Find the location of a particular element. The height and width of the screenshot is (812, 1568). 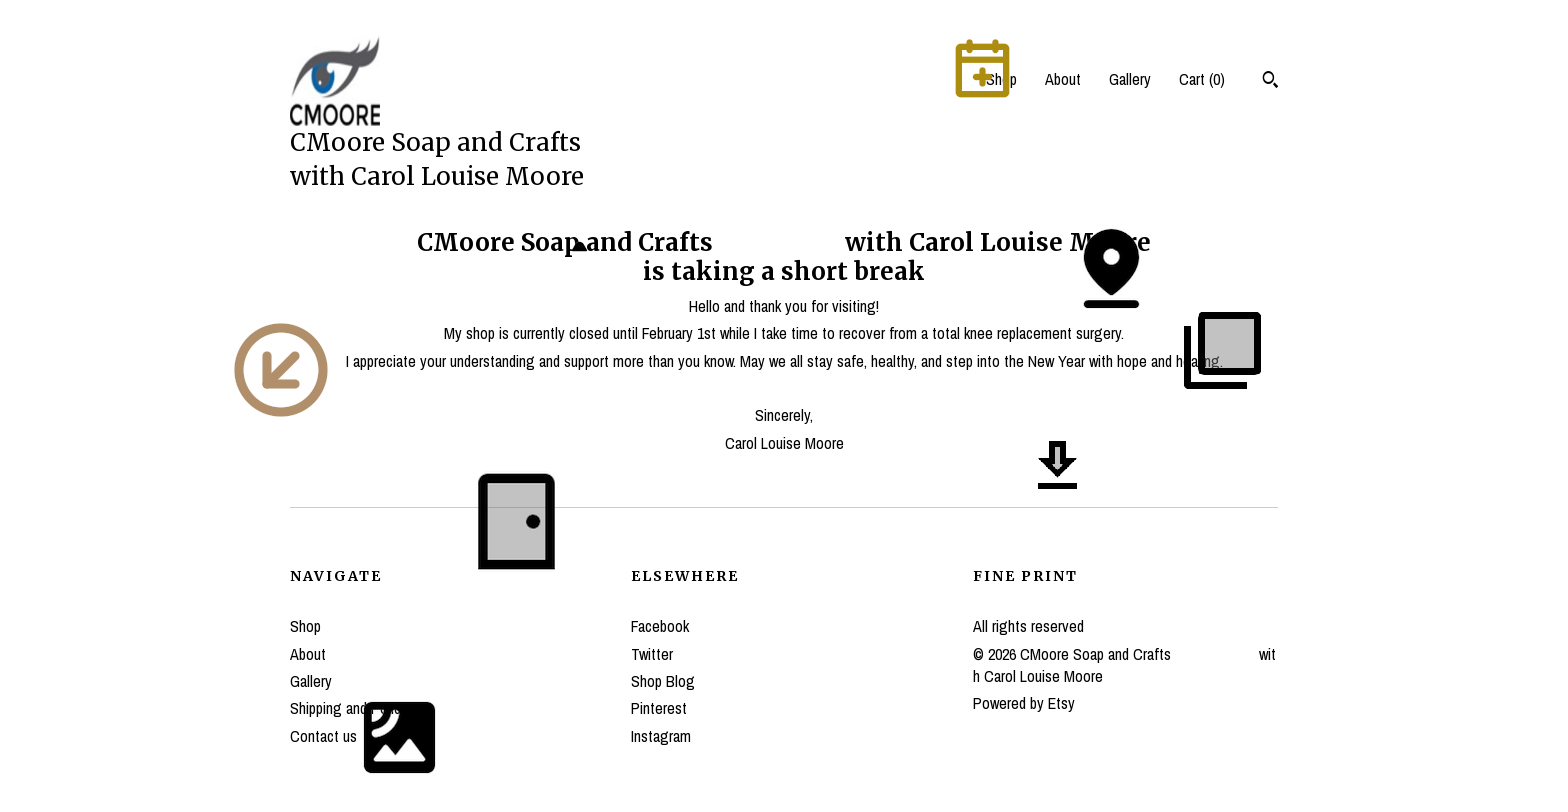

indicates a mound or hill terrain feature is located at coordinates (579, 246).